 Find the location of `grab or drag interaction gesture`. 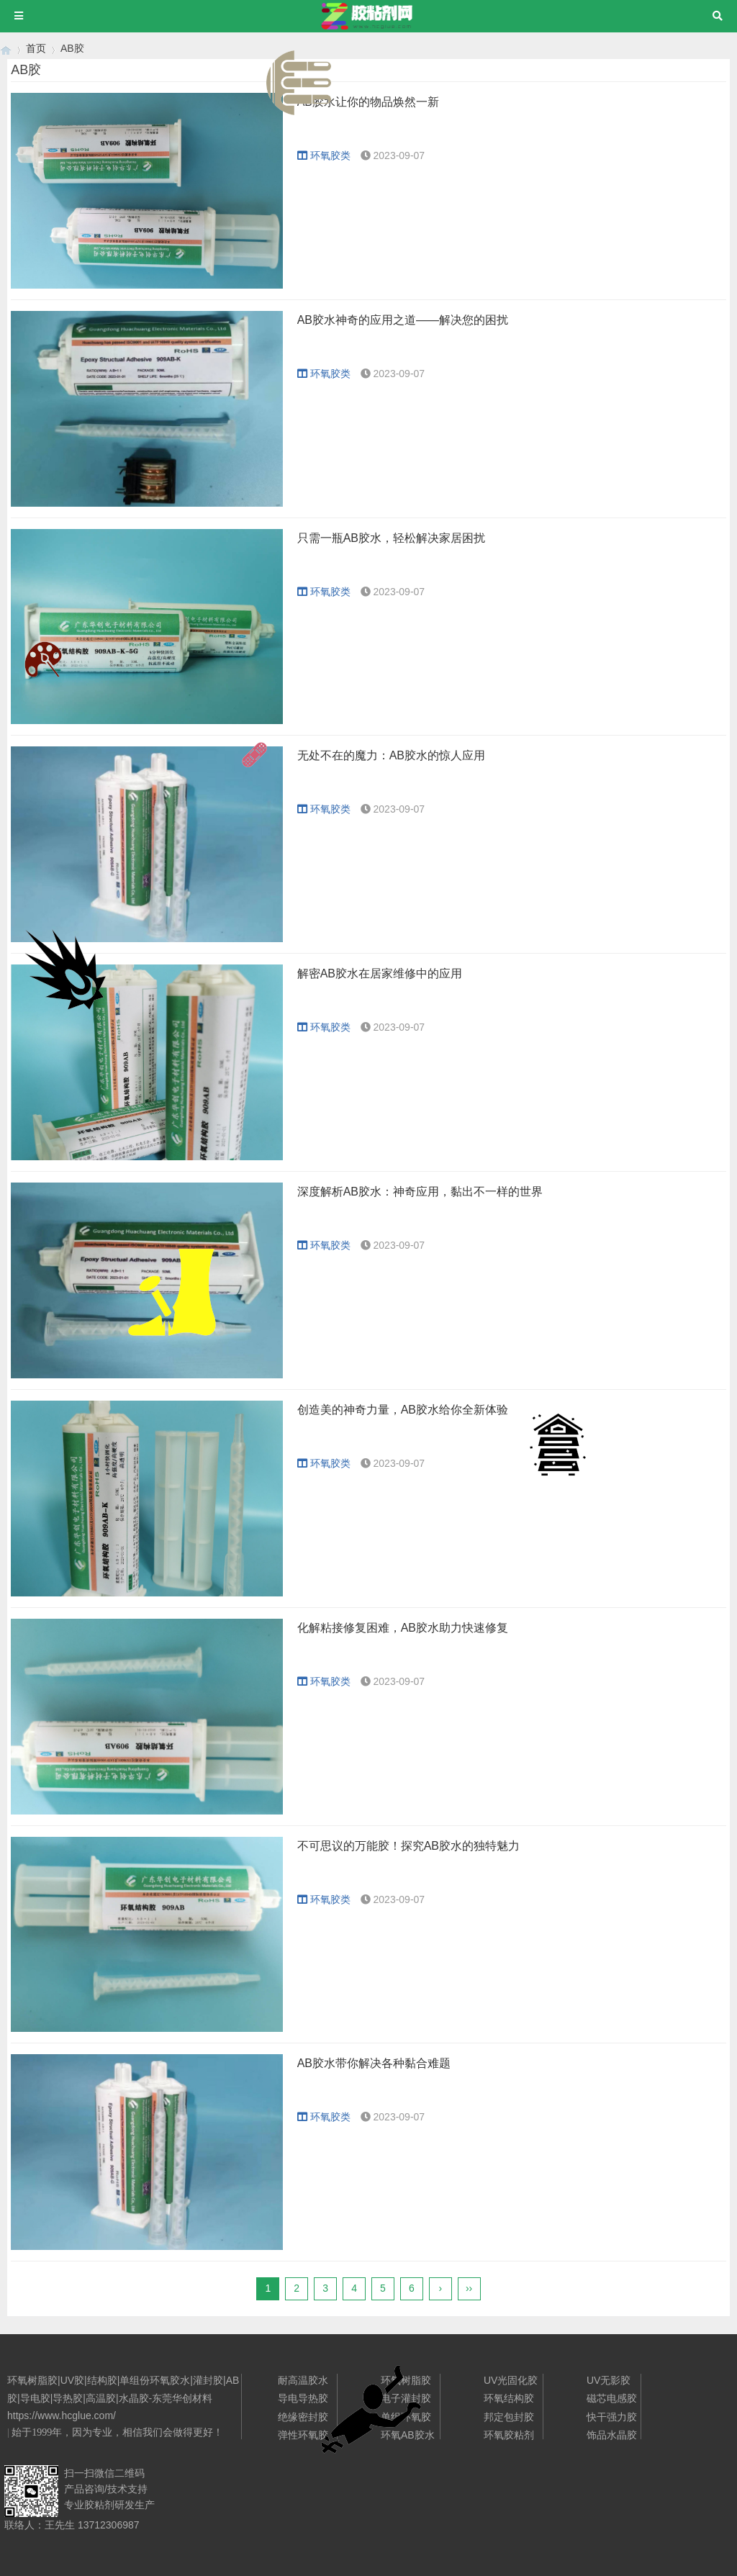

grab or drag interaction gesture is located at coordinates (299, 83).